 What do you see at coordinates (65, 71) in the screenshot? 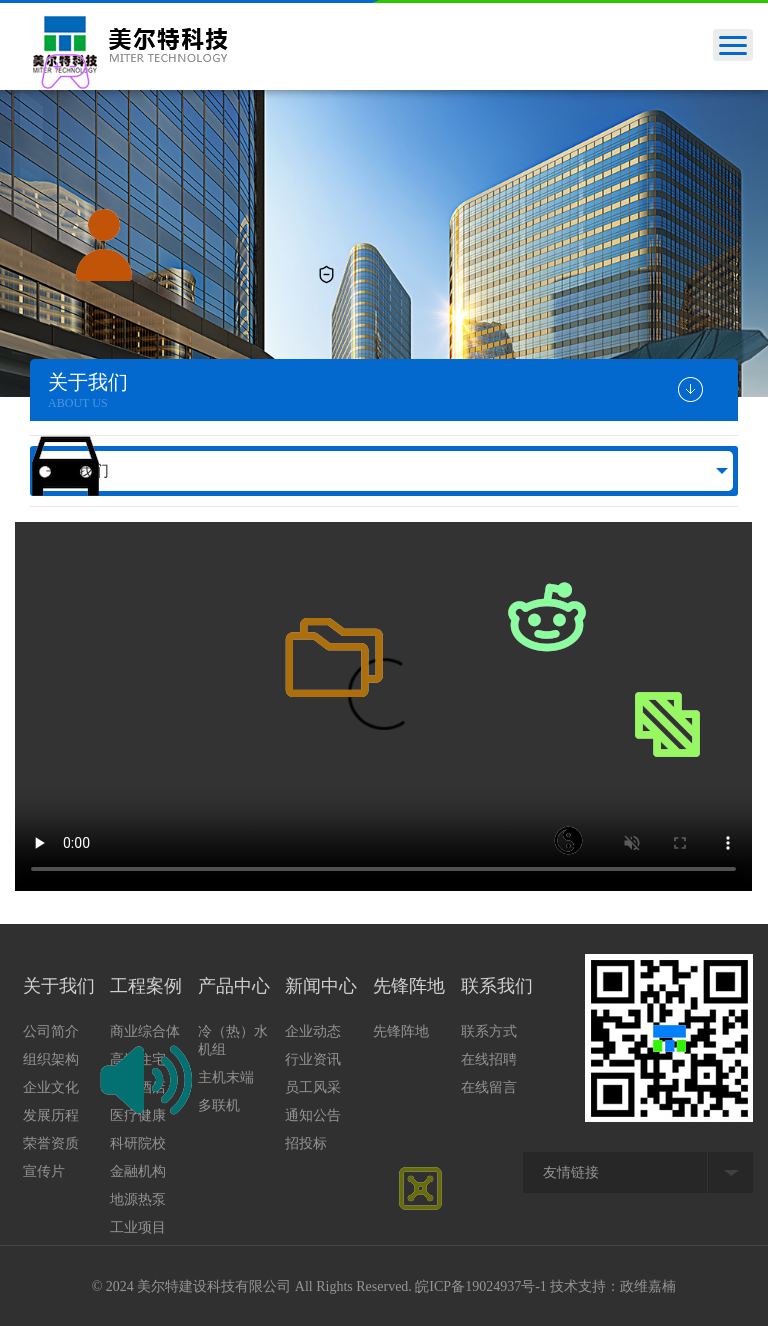
I see `access gaming features or games library` at bounding box center [65, 71].